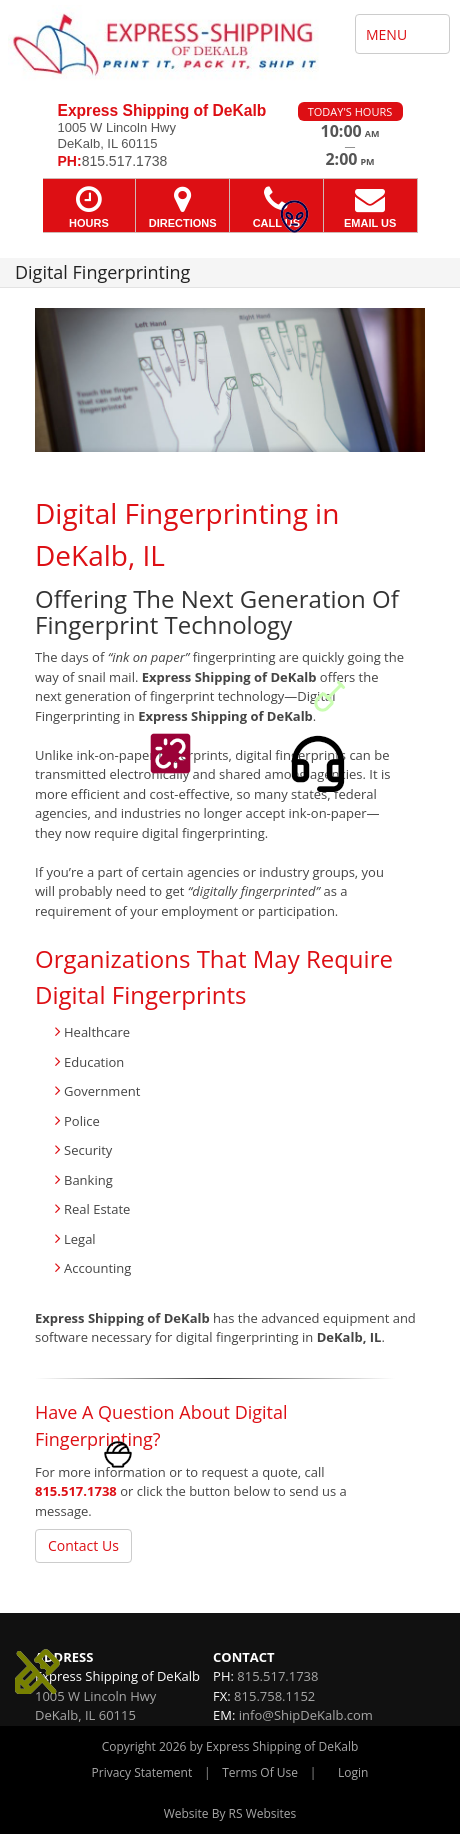 The height and width of the screenshot is (1834, 460). Describe the element at coordinates (36, 1672) in the screenshot. I see `editing is disabled or unavailable` at that location.